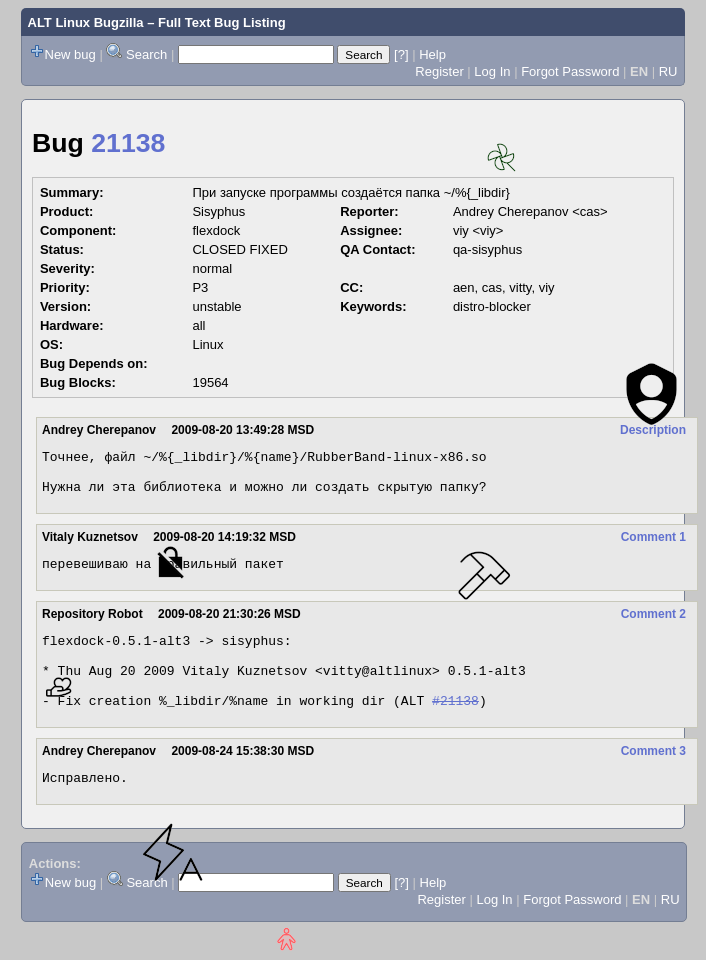  I want to click on access your profile or account, so click(286, 939).